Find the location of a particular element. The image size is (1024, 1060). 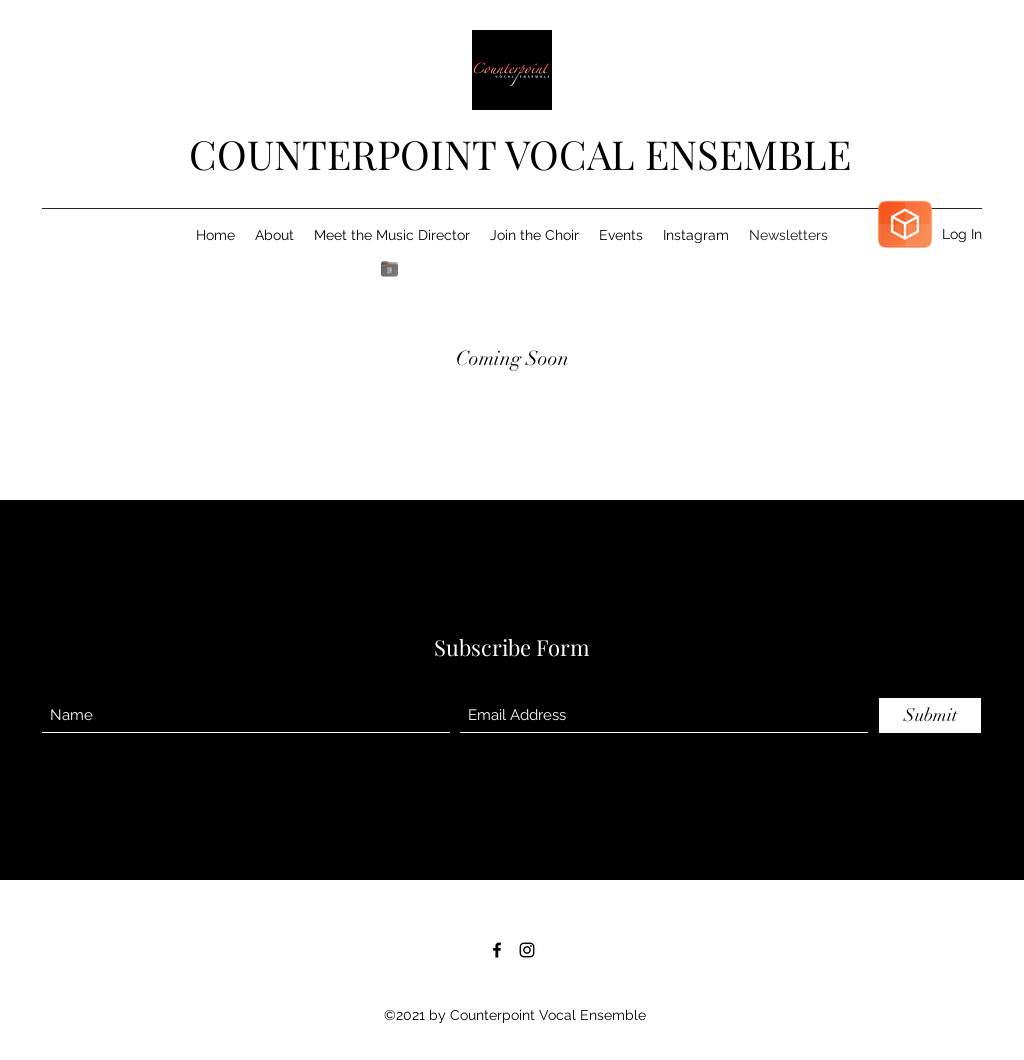

access your templates folder is located at coordinates (389, 268).